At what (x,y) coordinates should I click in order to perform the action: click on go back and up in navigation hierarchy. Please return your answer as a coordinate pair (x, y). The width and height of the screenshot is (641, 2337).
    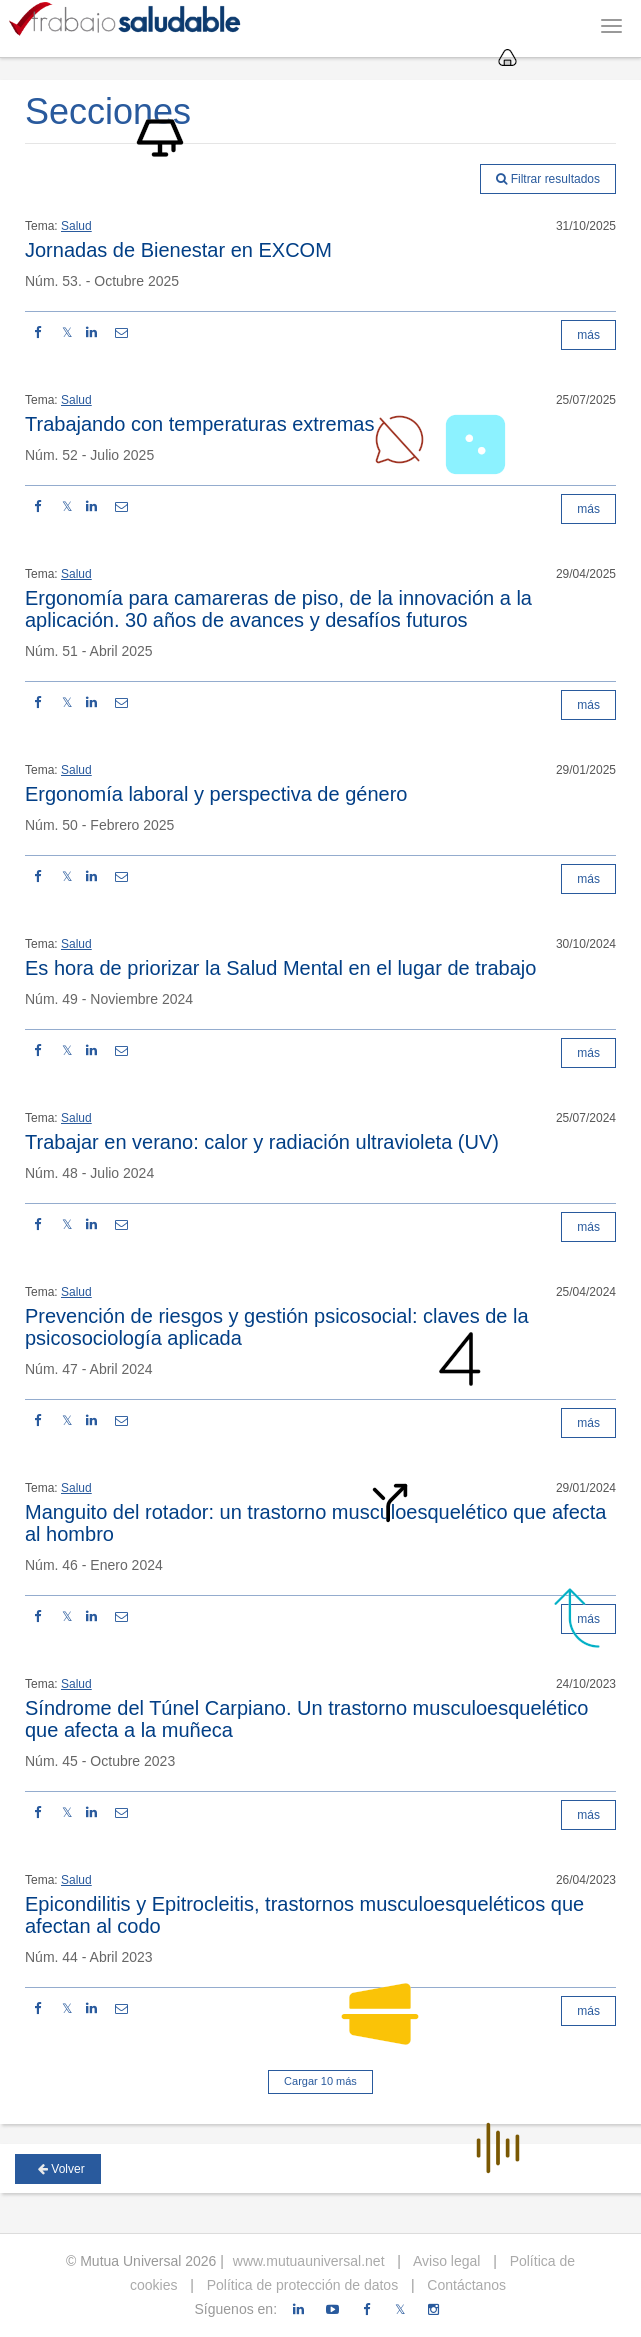
    Looking at the image, I should click on (577, 1618).